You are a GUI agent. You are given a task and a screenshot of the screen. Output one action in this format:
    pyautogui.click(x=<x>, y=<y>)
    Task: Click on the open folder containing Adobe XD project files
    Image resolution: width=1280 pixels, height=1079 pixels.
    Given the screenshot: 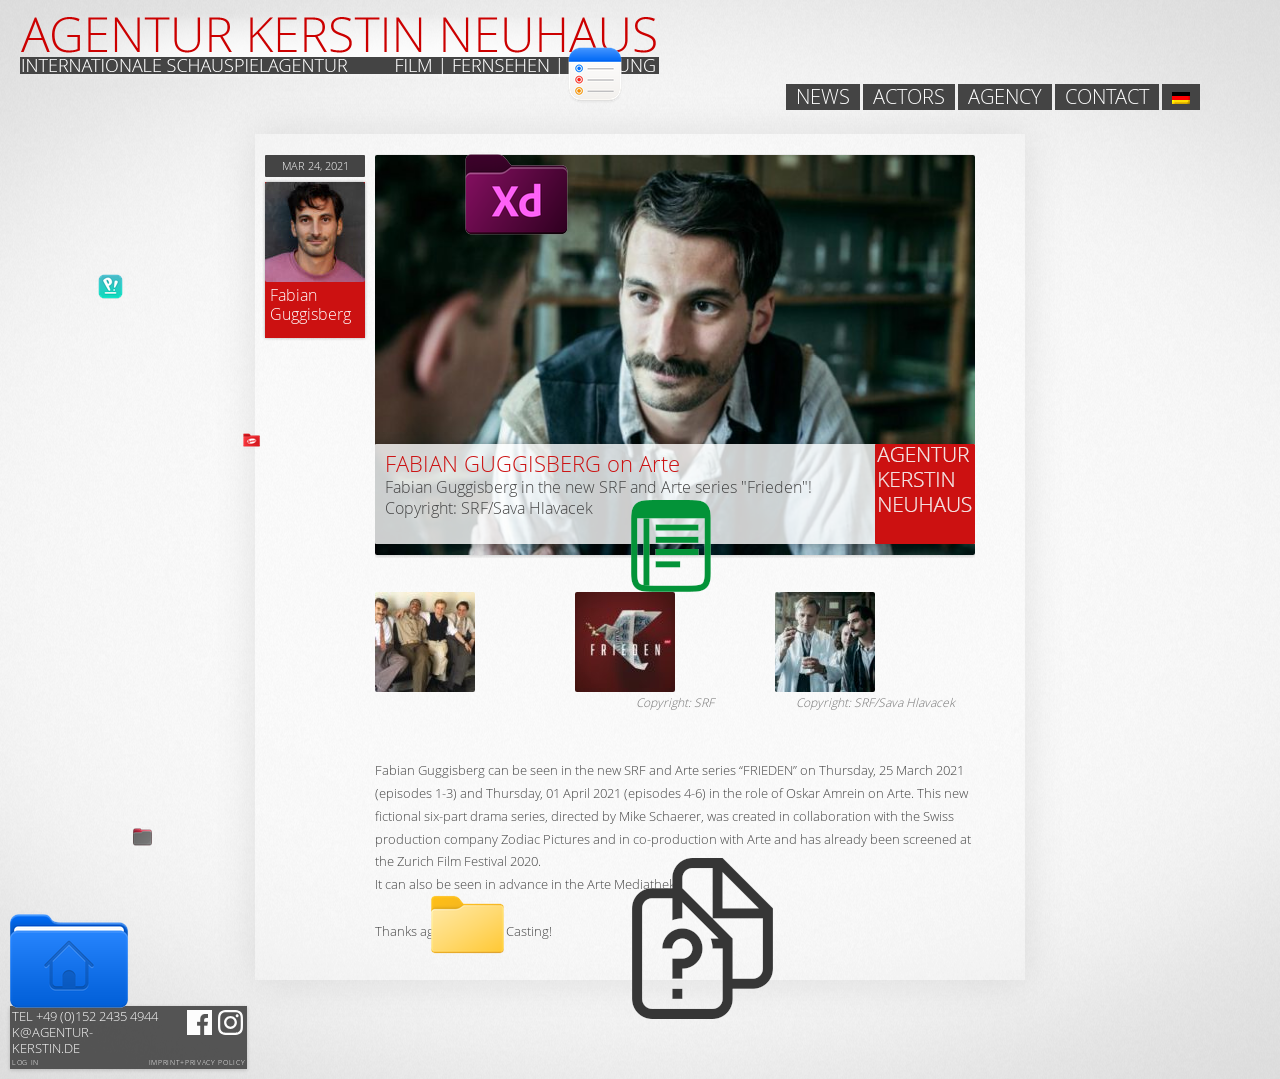 What is the action you would take?
    pyautogui.click(x=516, y=197)
    